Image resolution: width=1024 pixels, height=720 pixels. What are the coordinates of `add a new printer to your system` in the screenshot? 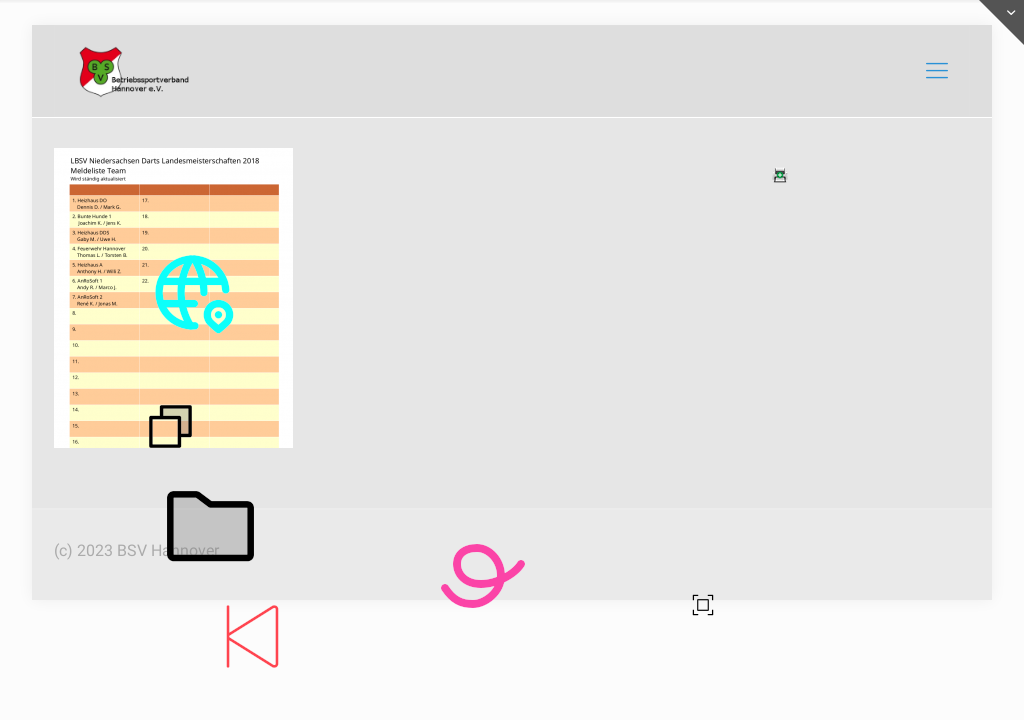 It's located at (780, 175).